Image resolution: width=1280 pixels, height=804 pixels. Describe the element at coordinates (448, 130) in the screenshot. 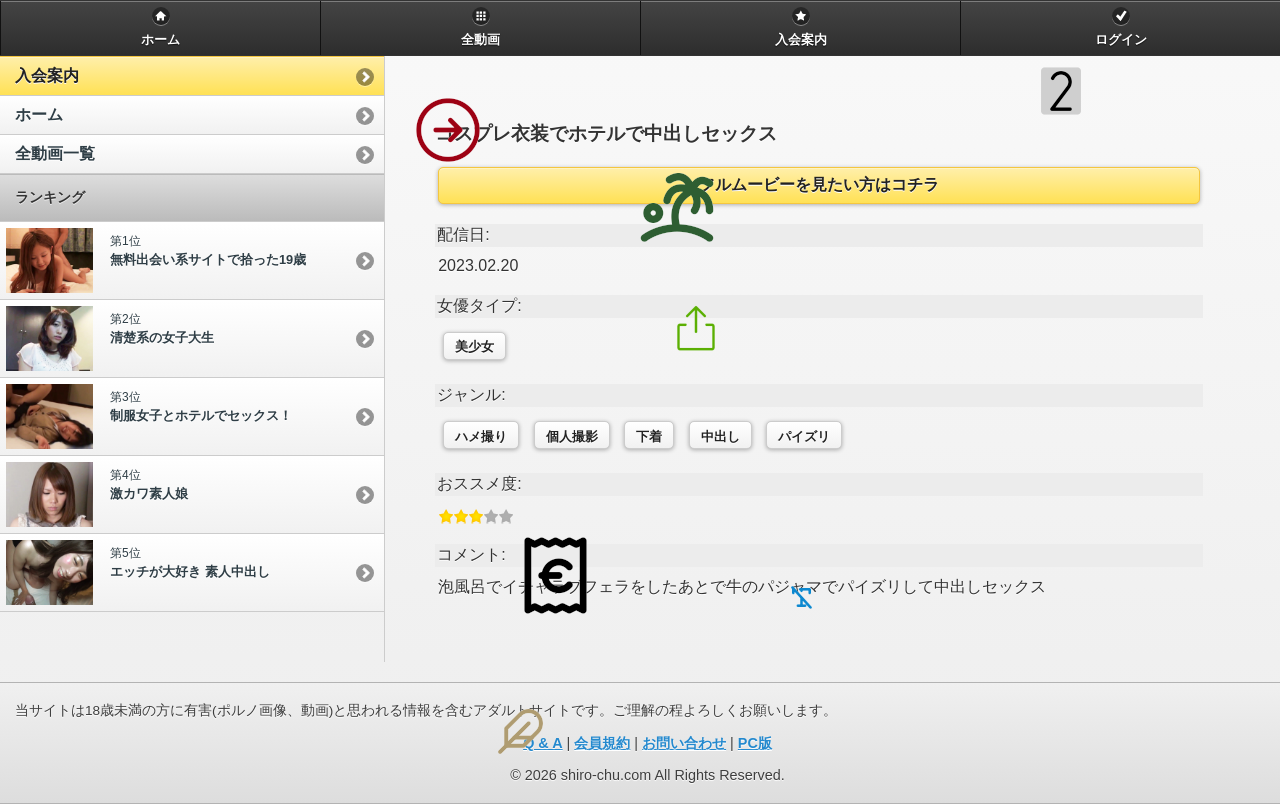

I see `proceed to the next step` at that location.